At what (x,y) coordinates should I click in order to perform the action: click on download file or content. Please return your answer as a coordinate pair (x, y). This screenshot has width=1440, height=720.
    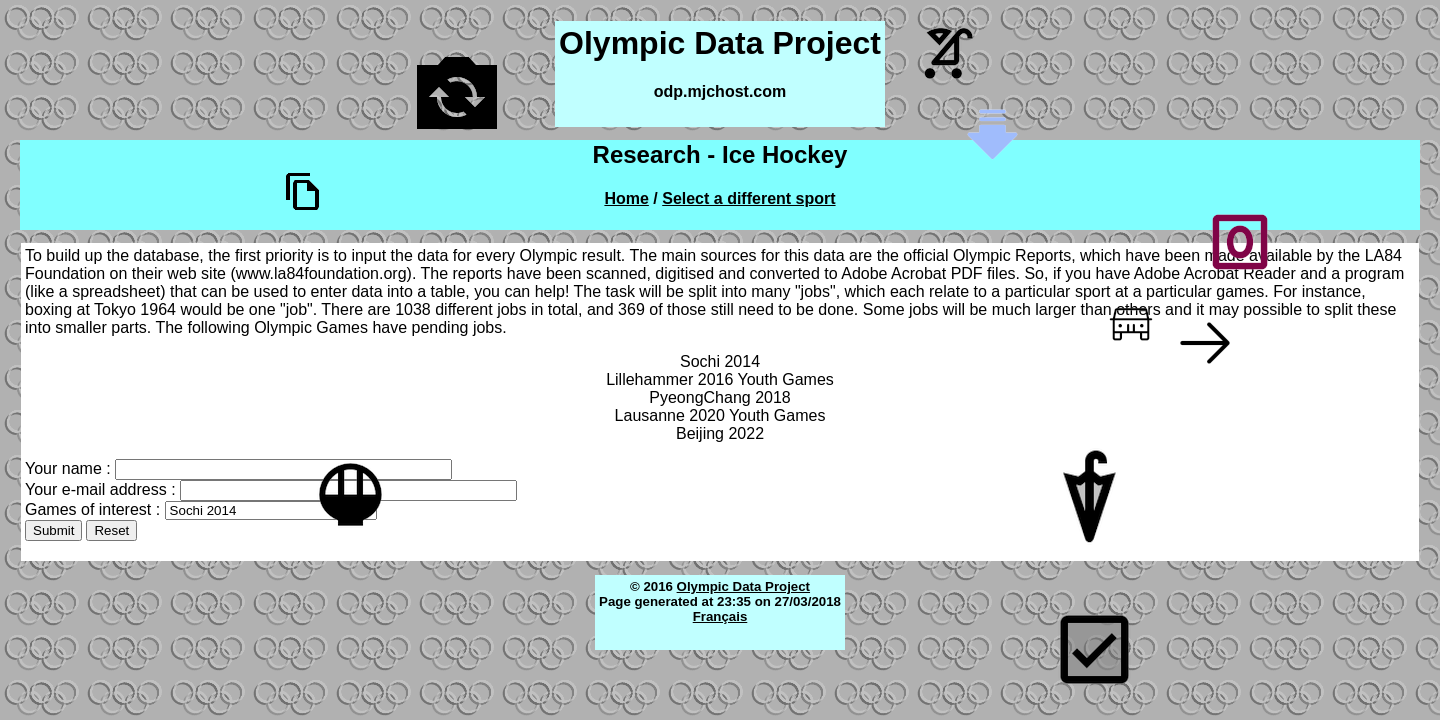
    Looking at the image, I should click on (992, 132).